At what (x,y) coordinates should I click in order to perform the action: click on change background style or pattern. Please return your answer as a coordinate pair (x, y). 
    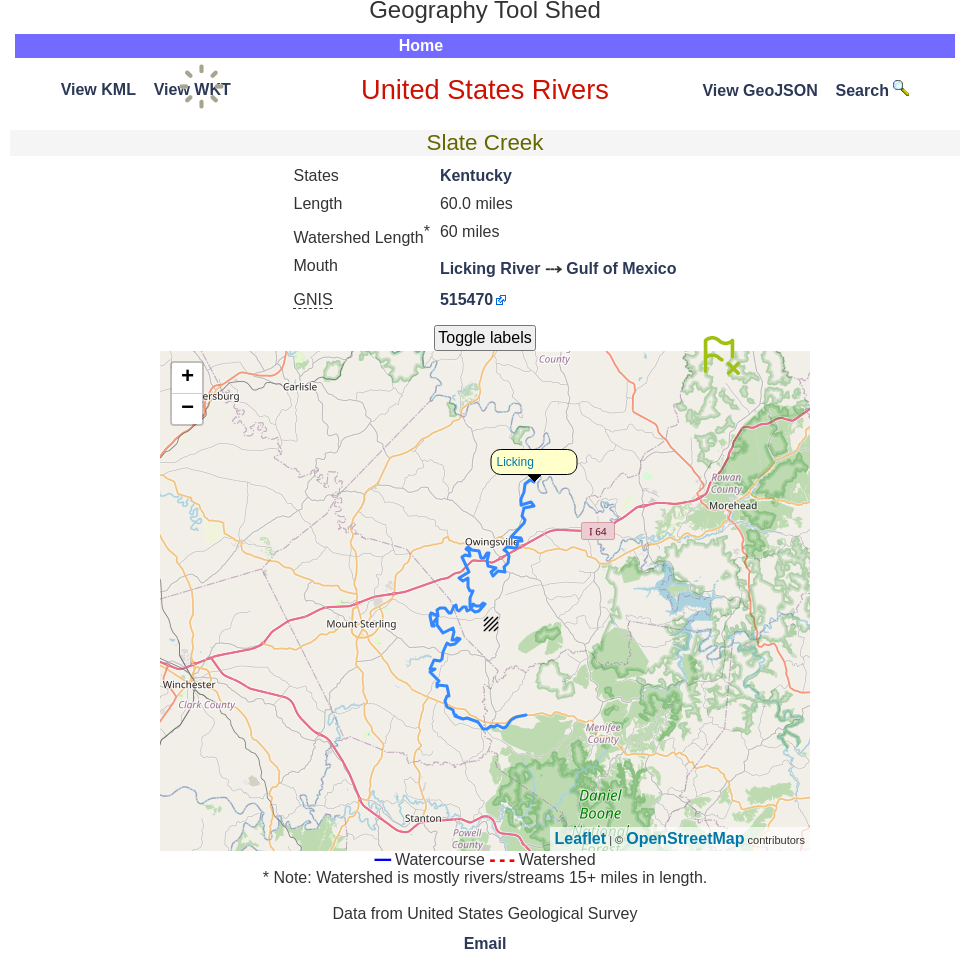
    Looking at the image, I should click on (491, 624).